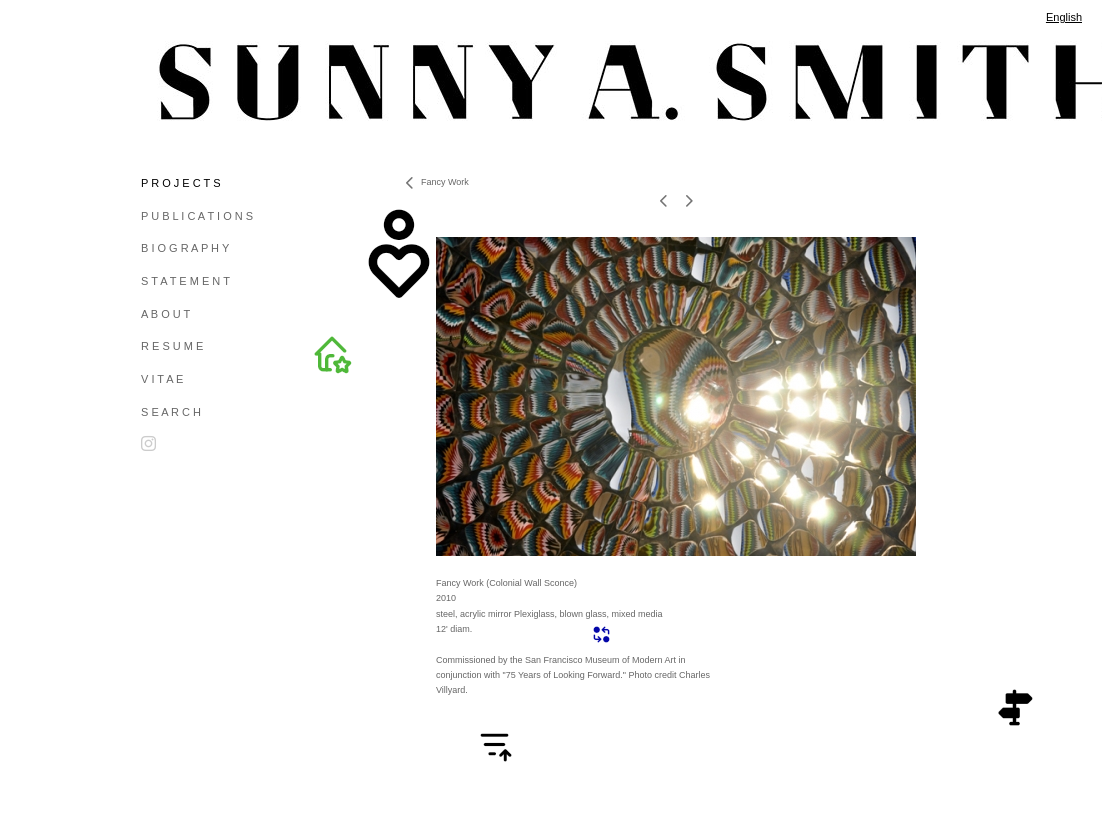 The height and width of the screenshot is (825, 1102). What do you see at coordinates (1014, 707) in the screenshot?
I see `get directions to a destination` at bounding box center [1014, 707].